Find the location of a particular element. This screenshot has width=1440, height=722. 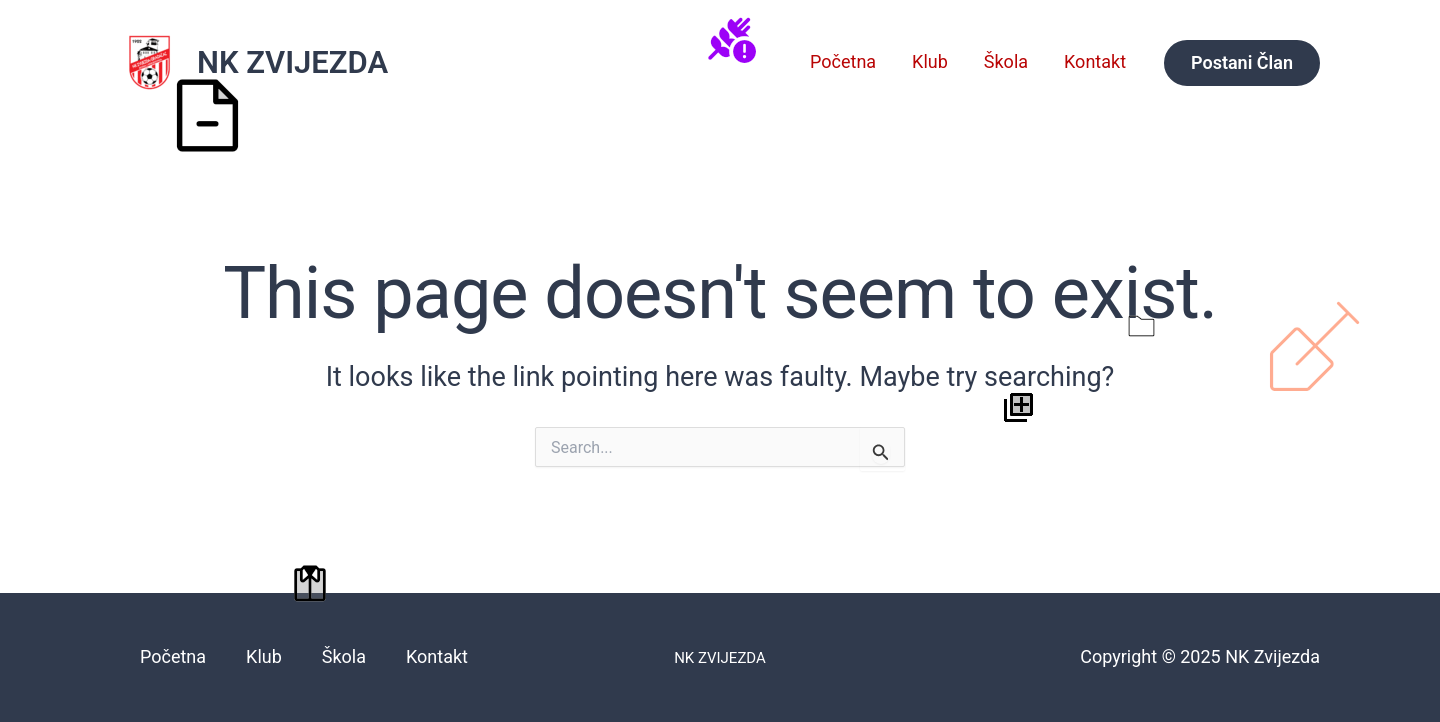

add a new photo to your collection is located at coordinates (1018, 407).